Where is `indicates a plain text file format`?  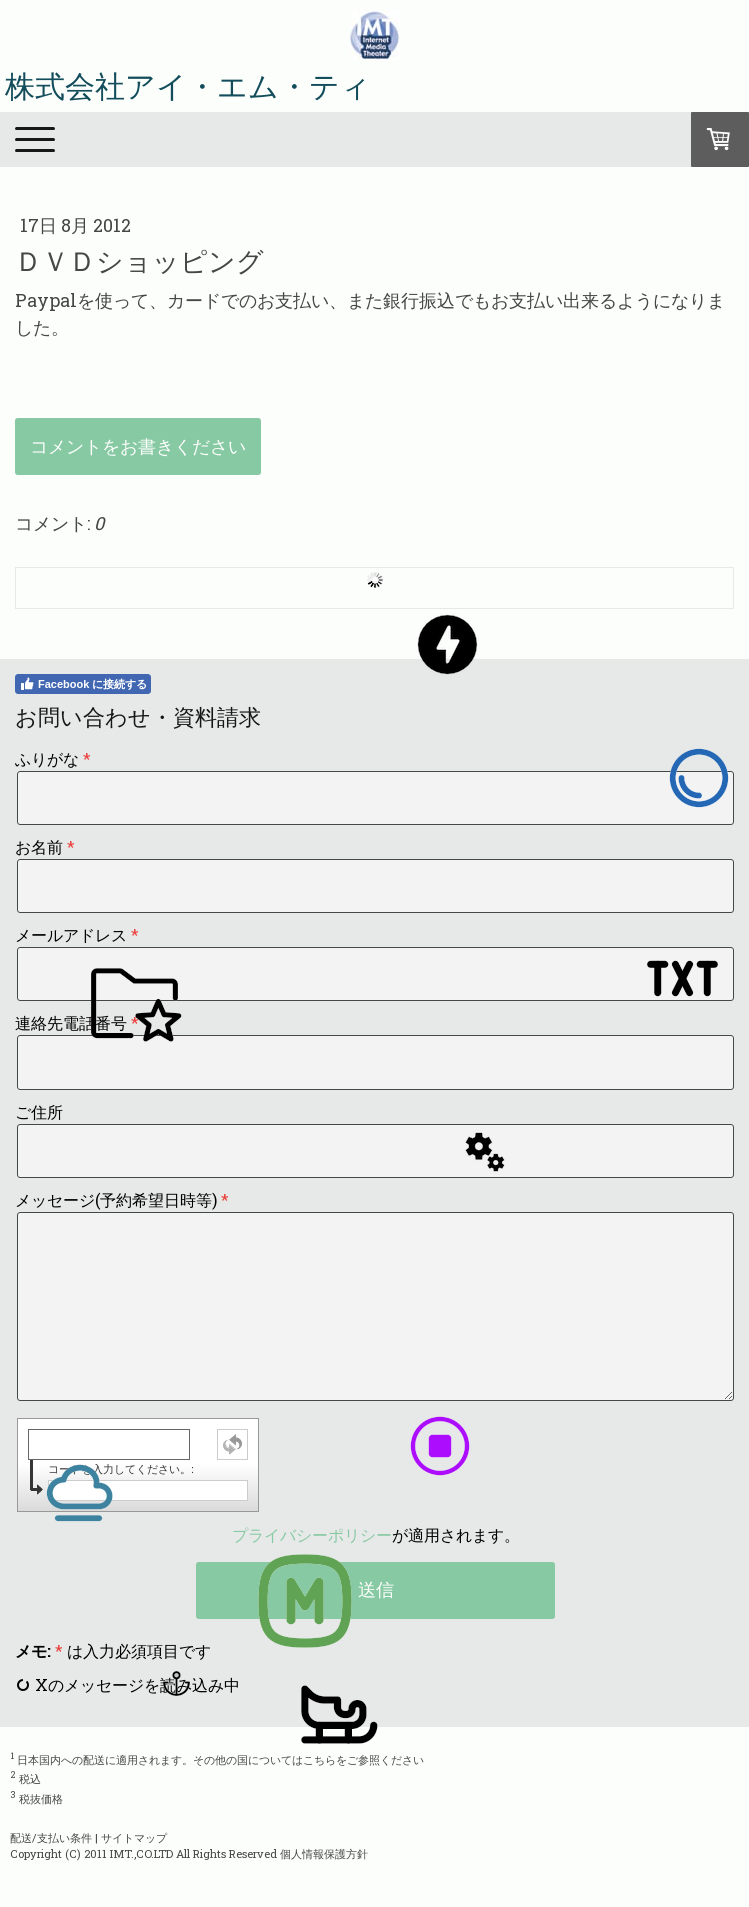
indicates a plain text file format is located at coordinates (682, 978).